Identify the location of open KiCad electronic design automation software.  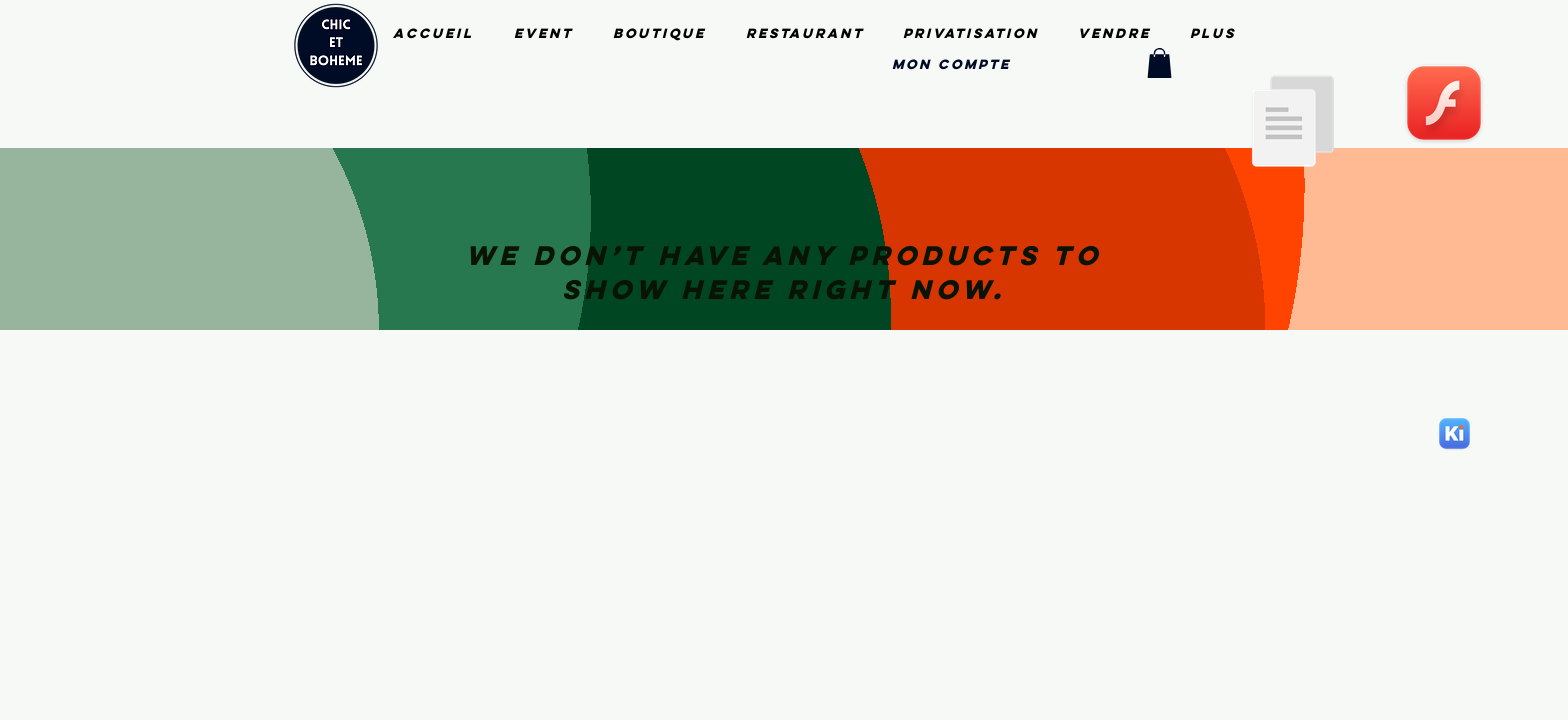
(1454, 433).